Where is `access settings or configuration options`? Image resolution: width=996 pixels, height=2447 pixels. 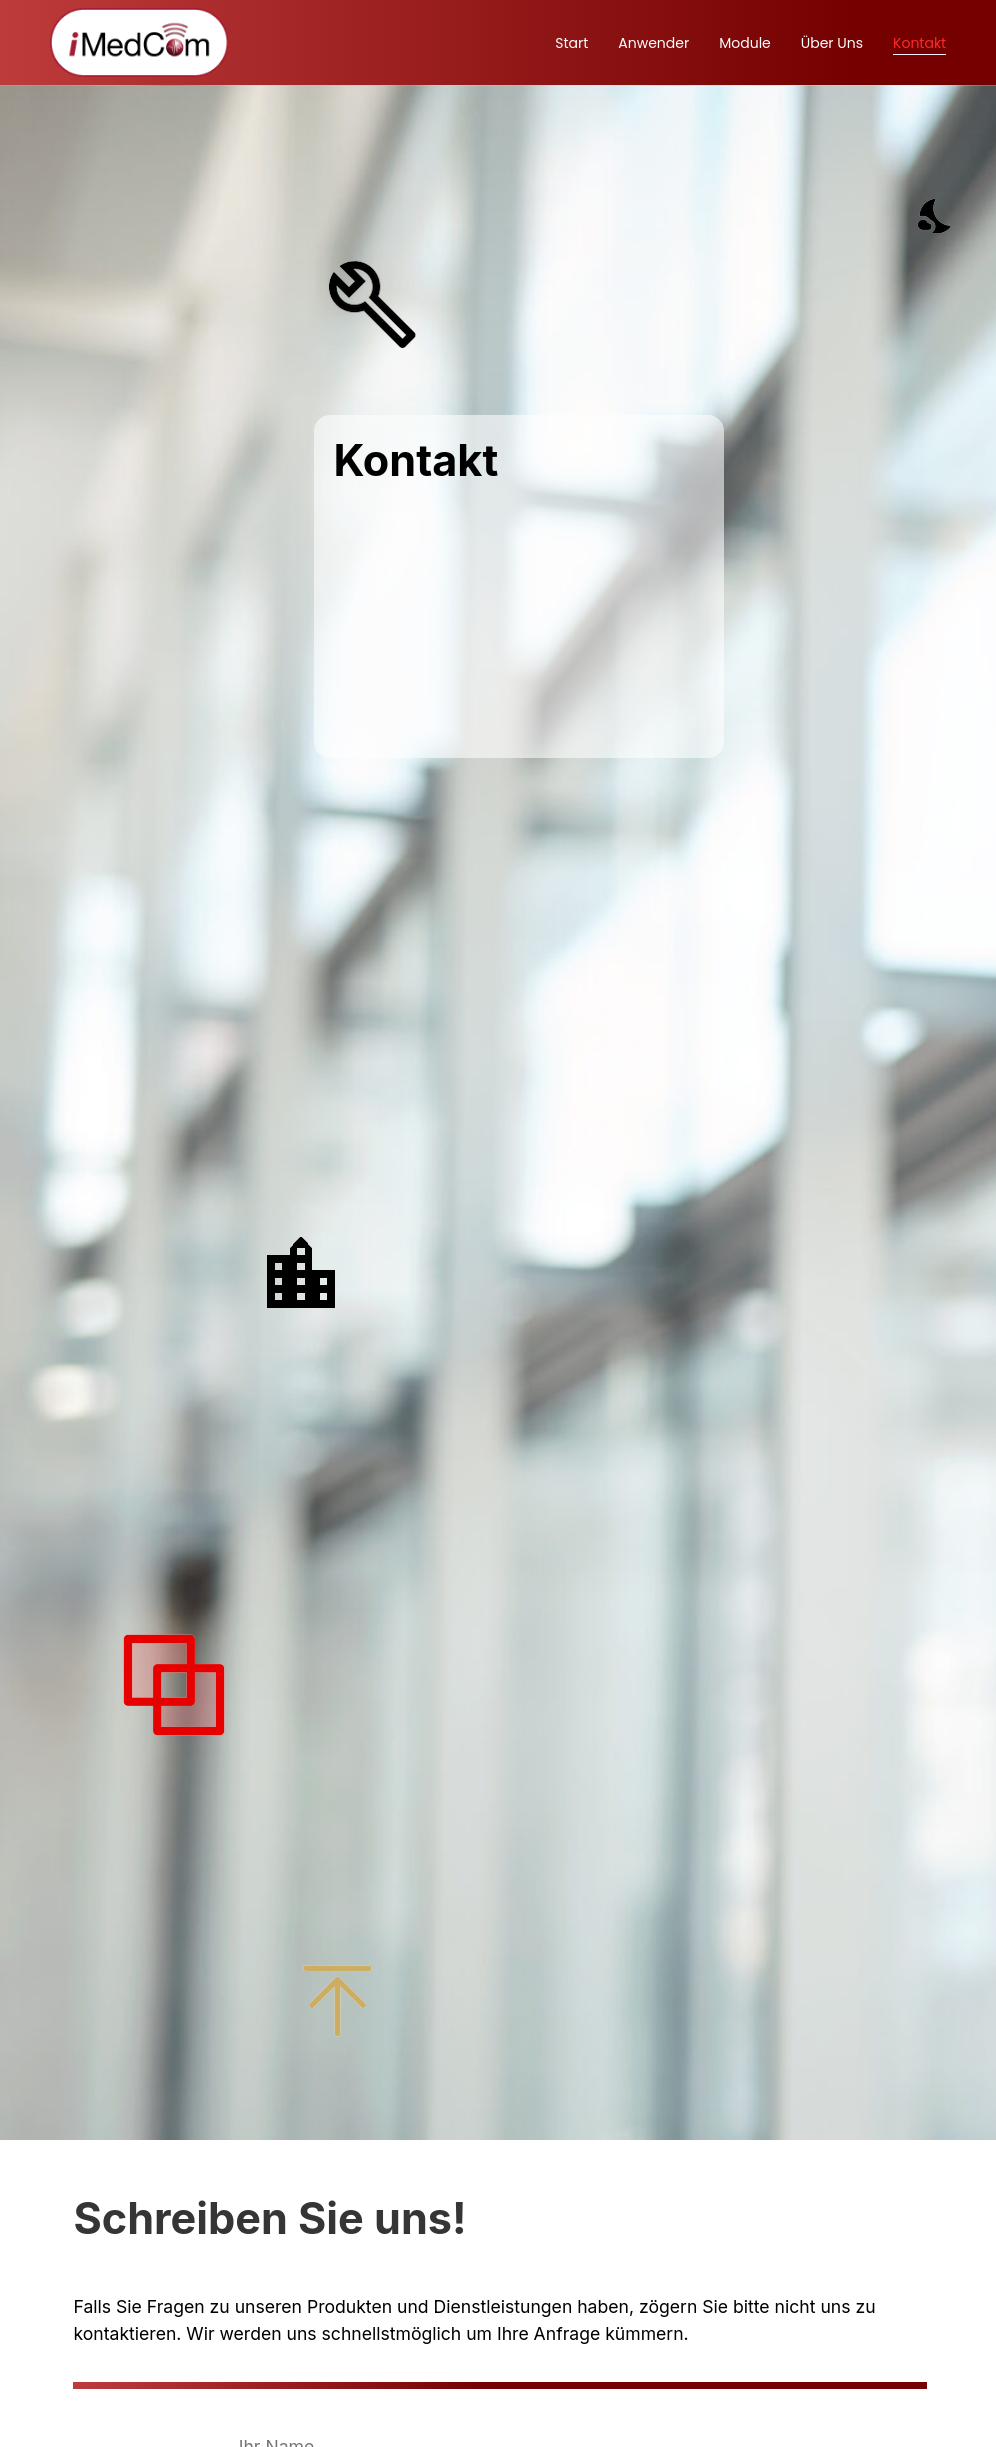 access settings or configuration options is located at coordinates (372, 304).